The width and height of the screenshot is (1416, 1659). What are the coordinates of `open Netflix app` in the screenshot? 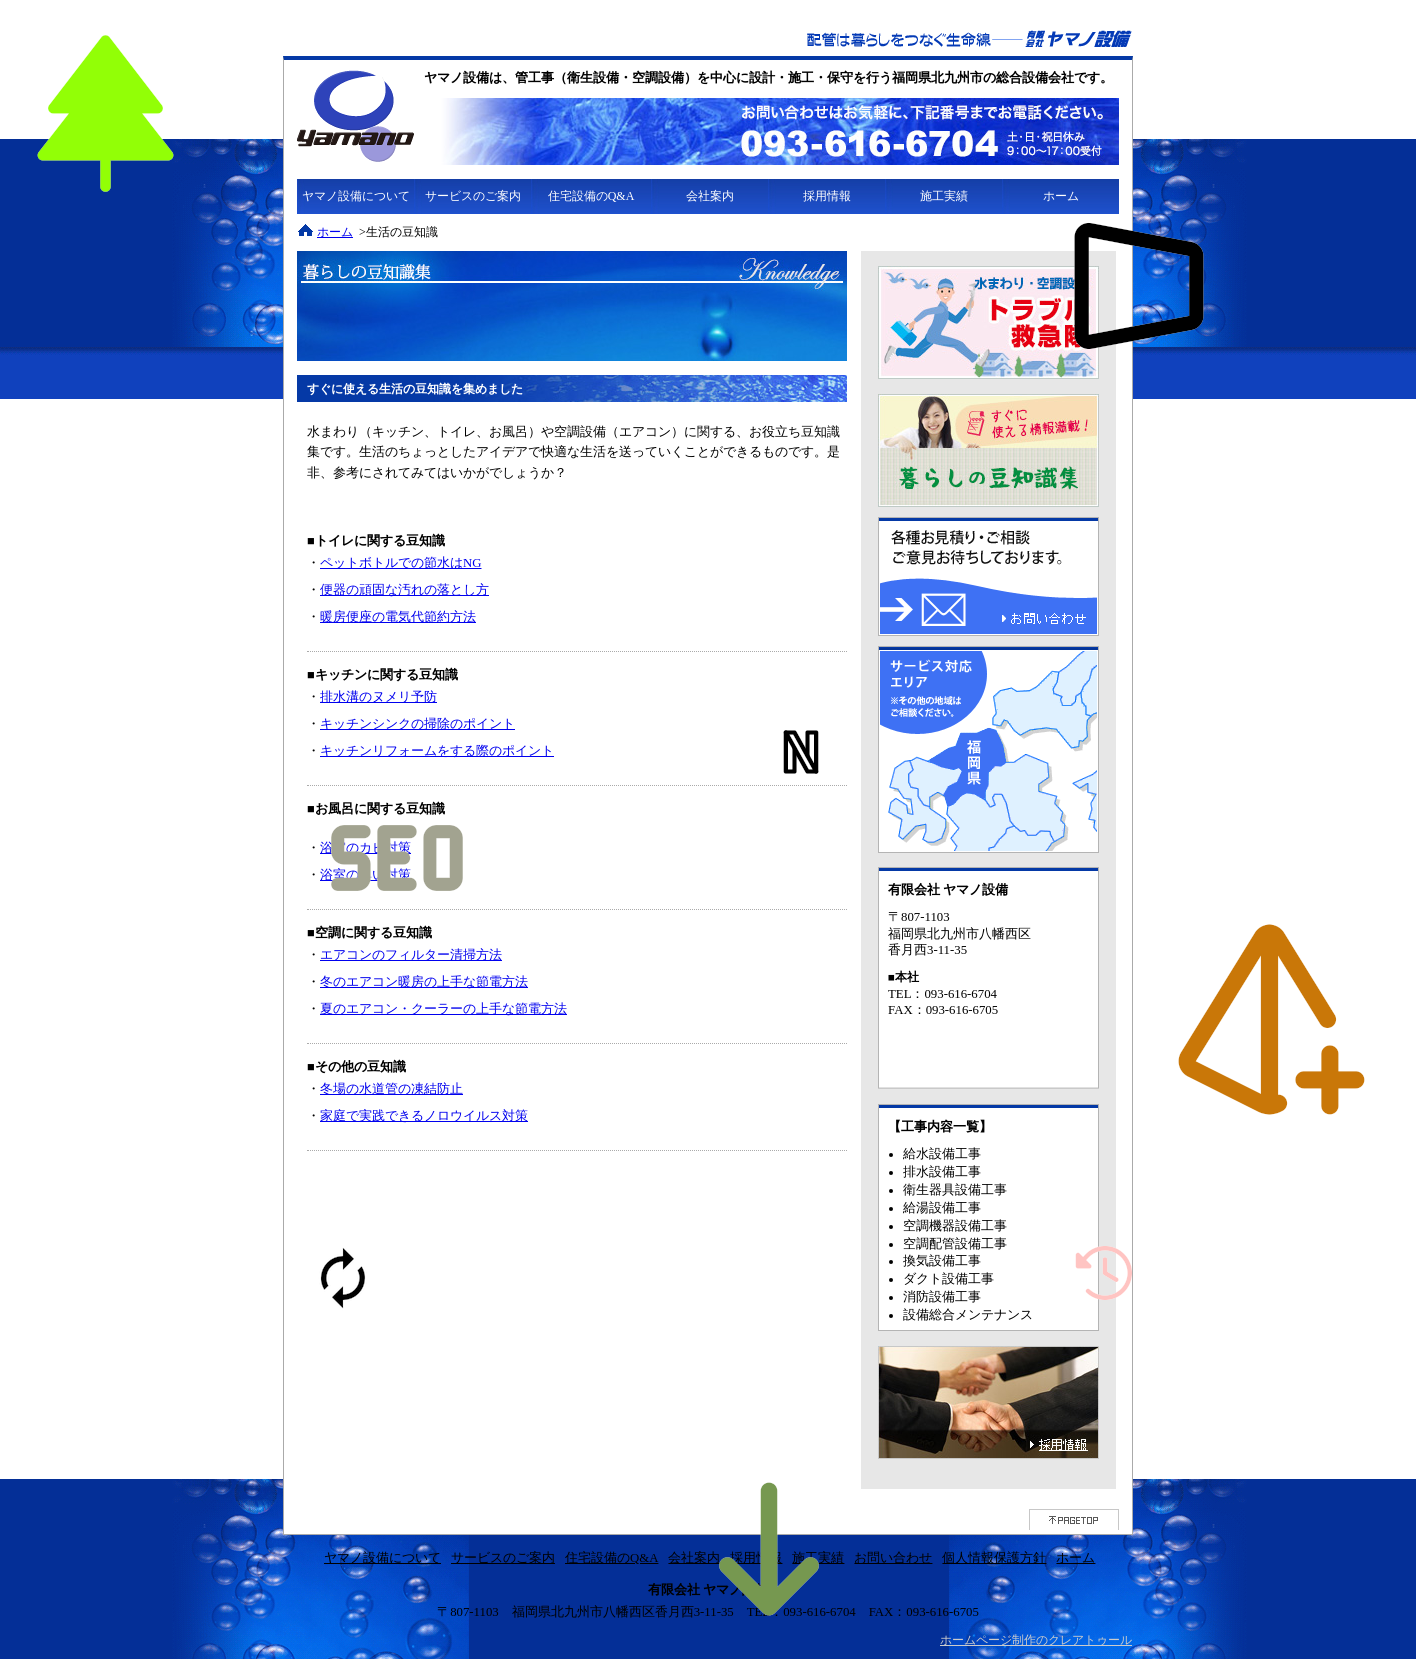 It's located at (801, 752).